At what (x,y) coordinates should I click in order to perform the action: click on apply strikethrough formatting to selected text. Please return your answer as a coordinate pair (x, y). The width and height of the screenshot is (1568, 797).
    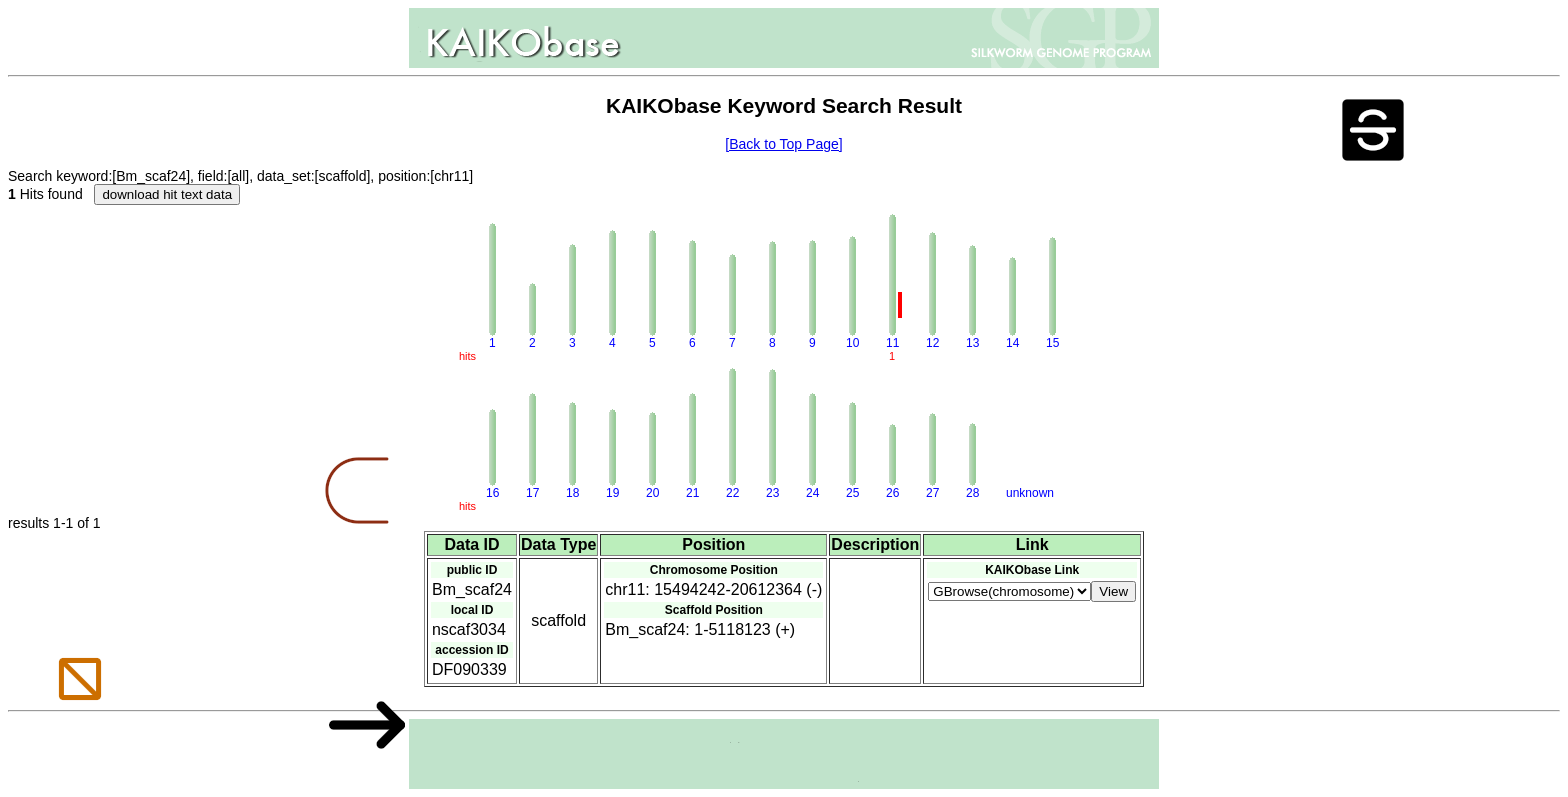
    Looking at the image, I should click on (1373, 130).